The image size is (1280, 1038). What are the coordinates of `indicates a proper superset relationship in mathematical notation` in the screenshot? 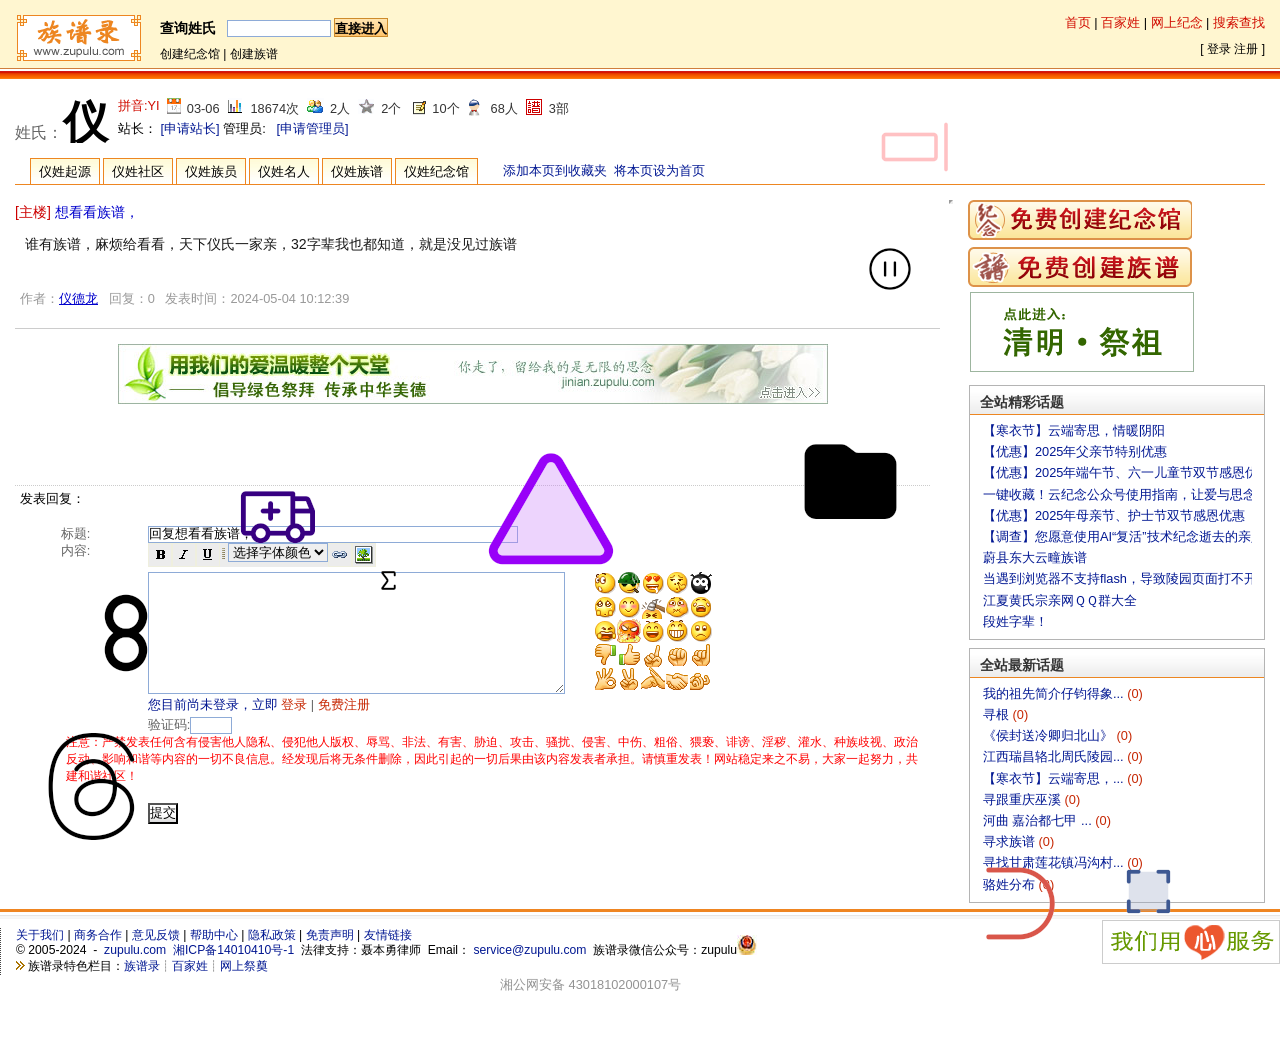 It's located at (1015, 903).